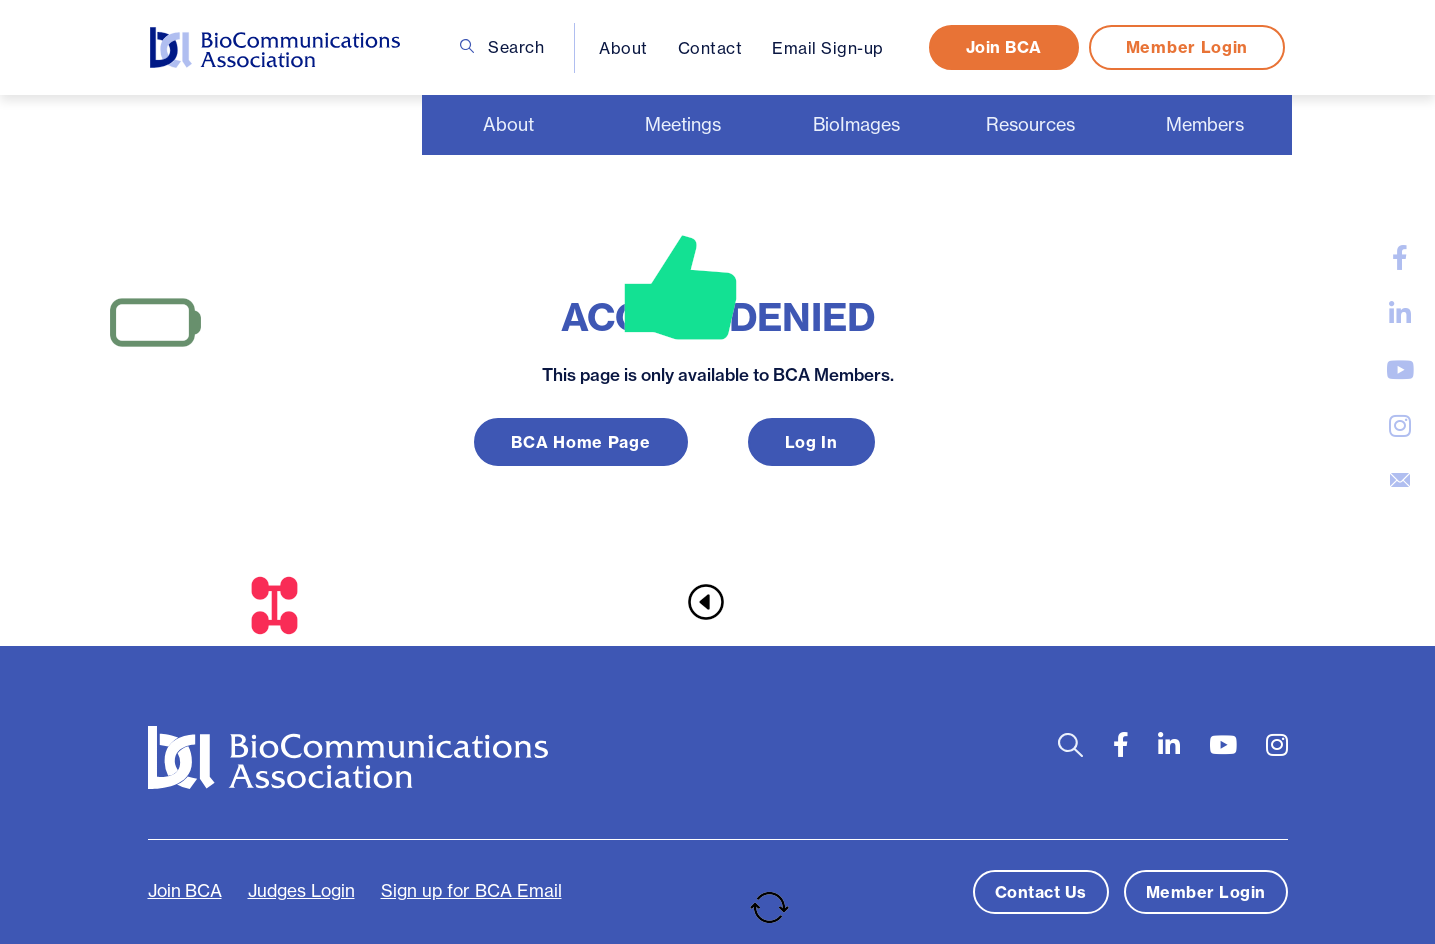 The image size is (1435, 944). I want to click on select 4WD or all-wheel drive mode, so click(274, 605).